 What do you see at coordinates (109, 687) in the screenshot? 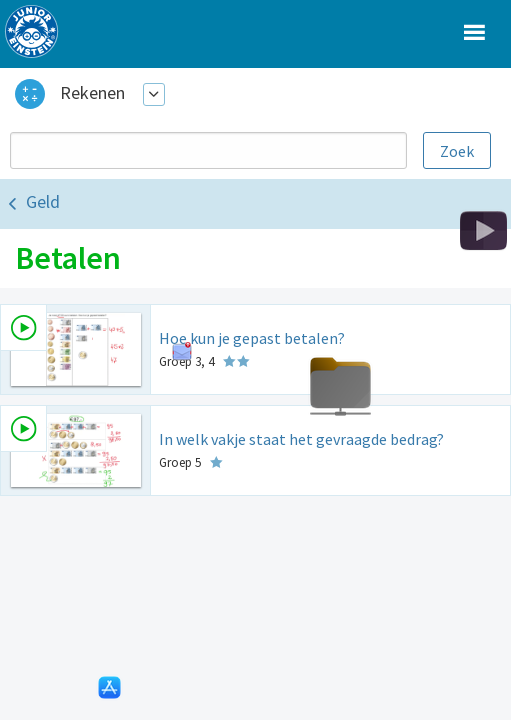
I see `open the App Store to browse and download apps` at bounding box center [109, 687].